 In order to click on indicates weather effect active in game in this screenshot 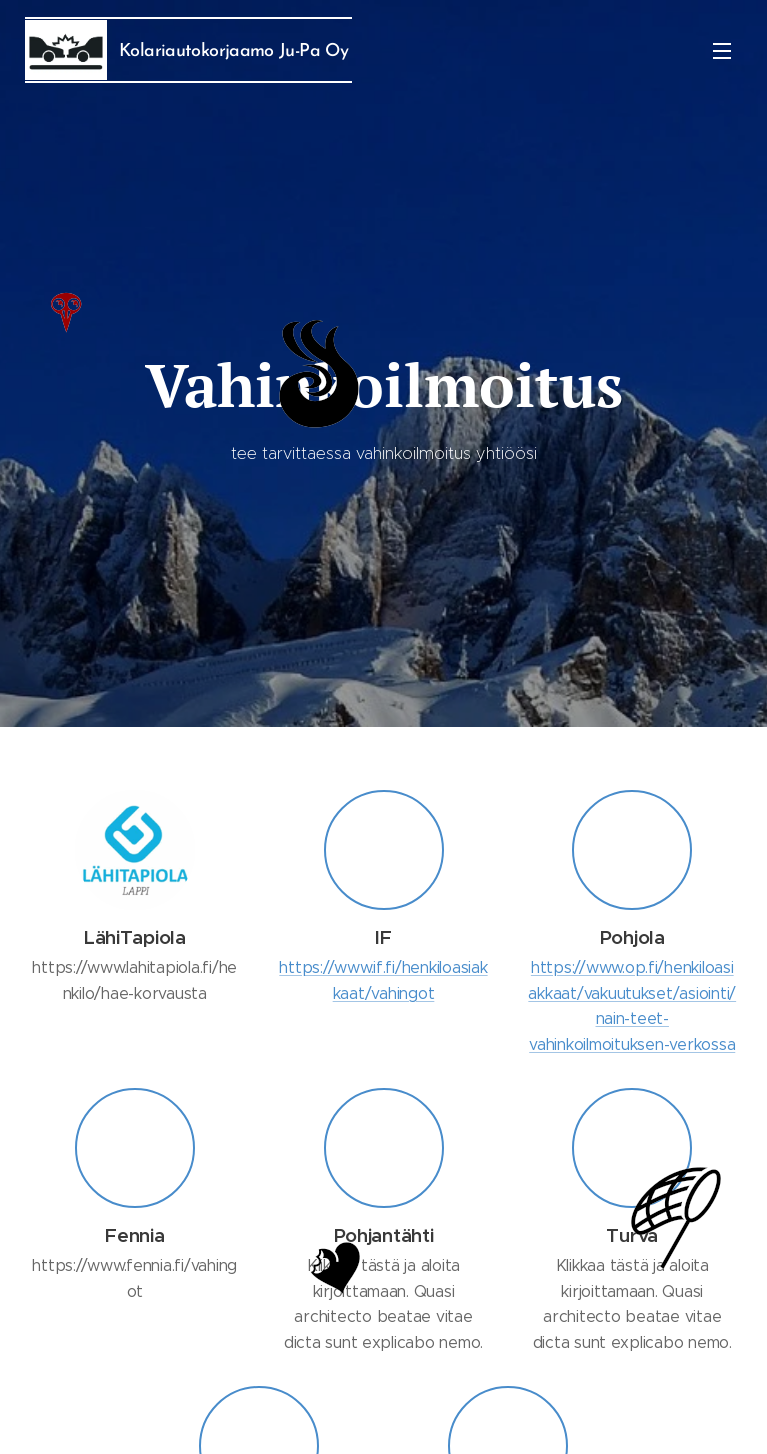, I will do `click(319, 374)`.